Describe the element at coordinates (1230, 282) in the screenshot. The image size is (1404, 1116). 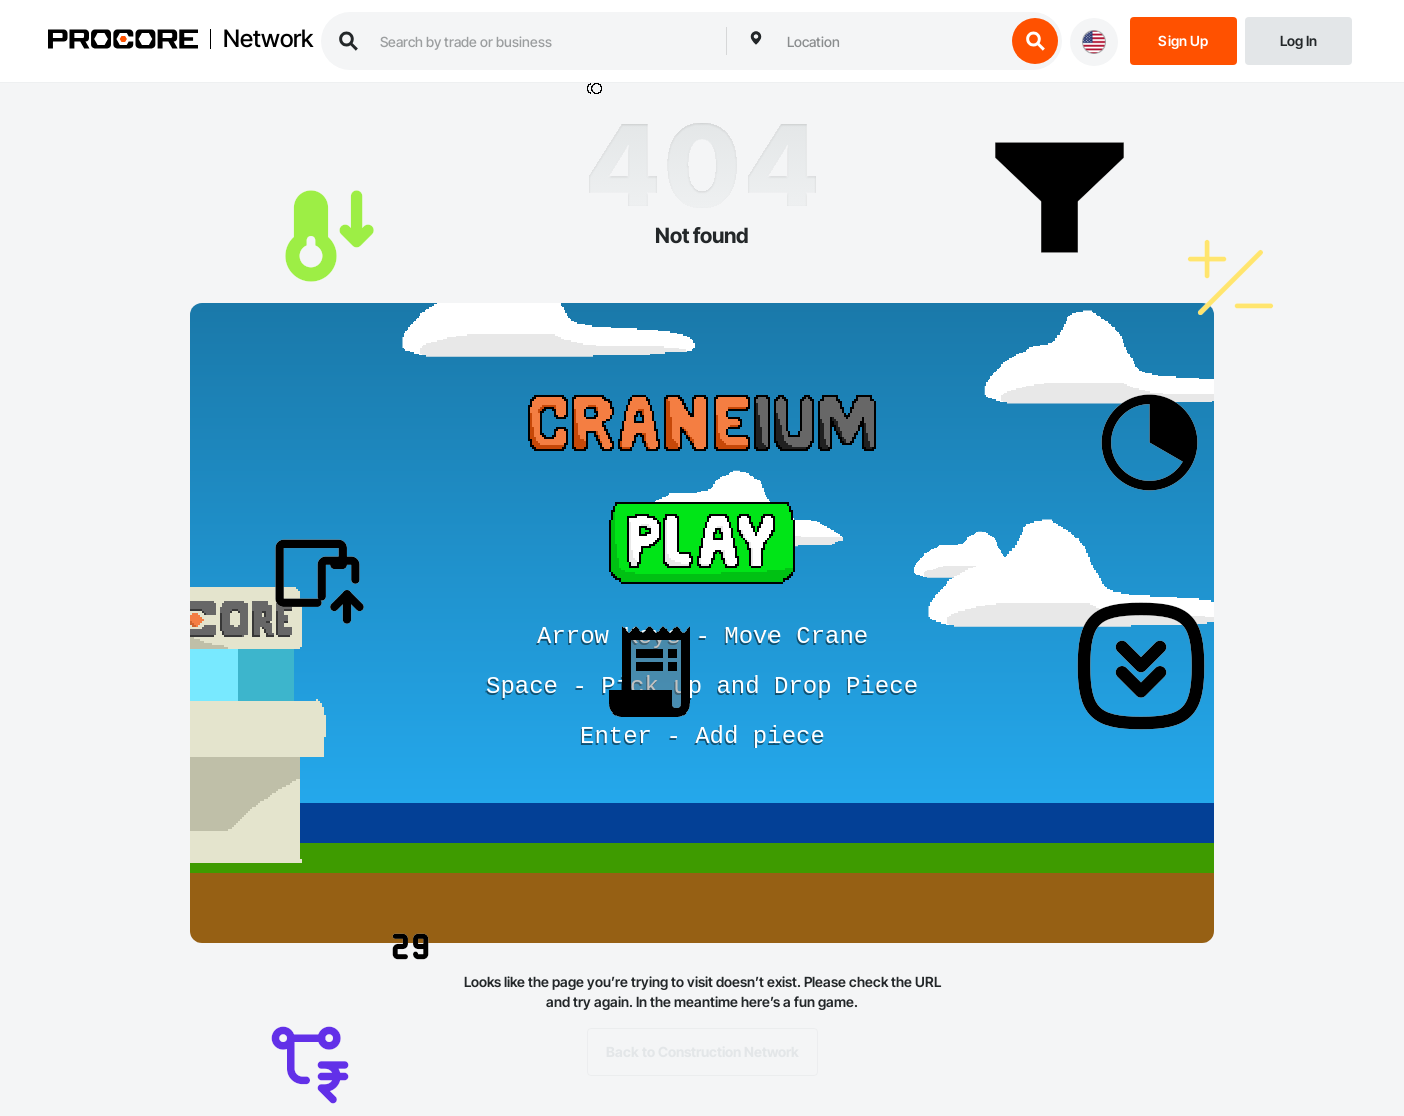
I see `toggle between adding and subtracting values` at that location.